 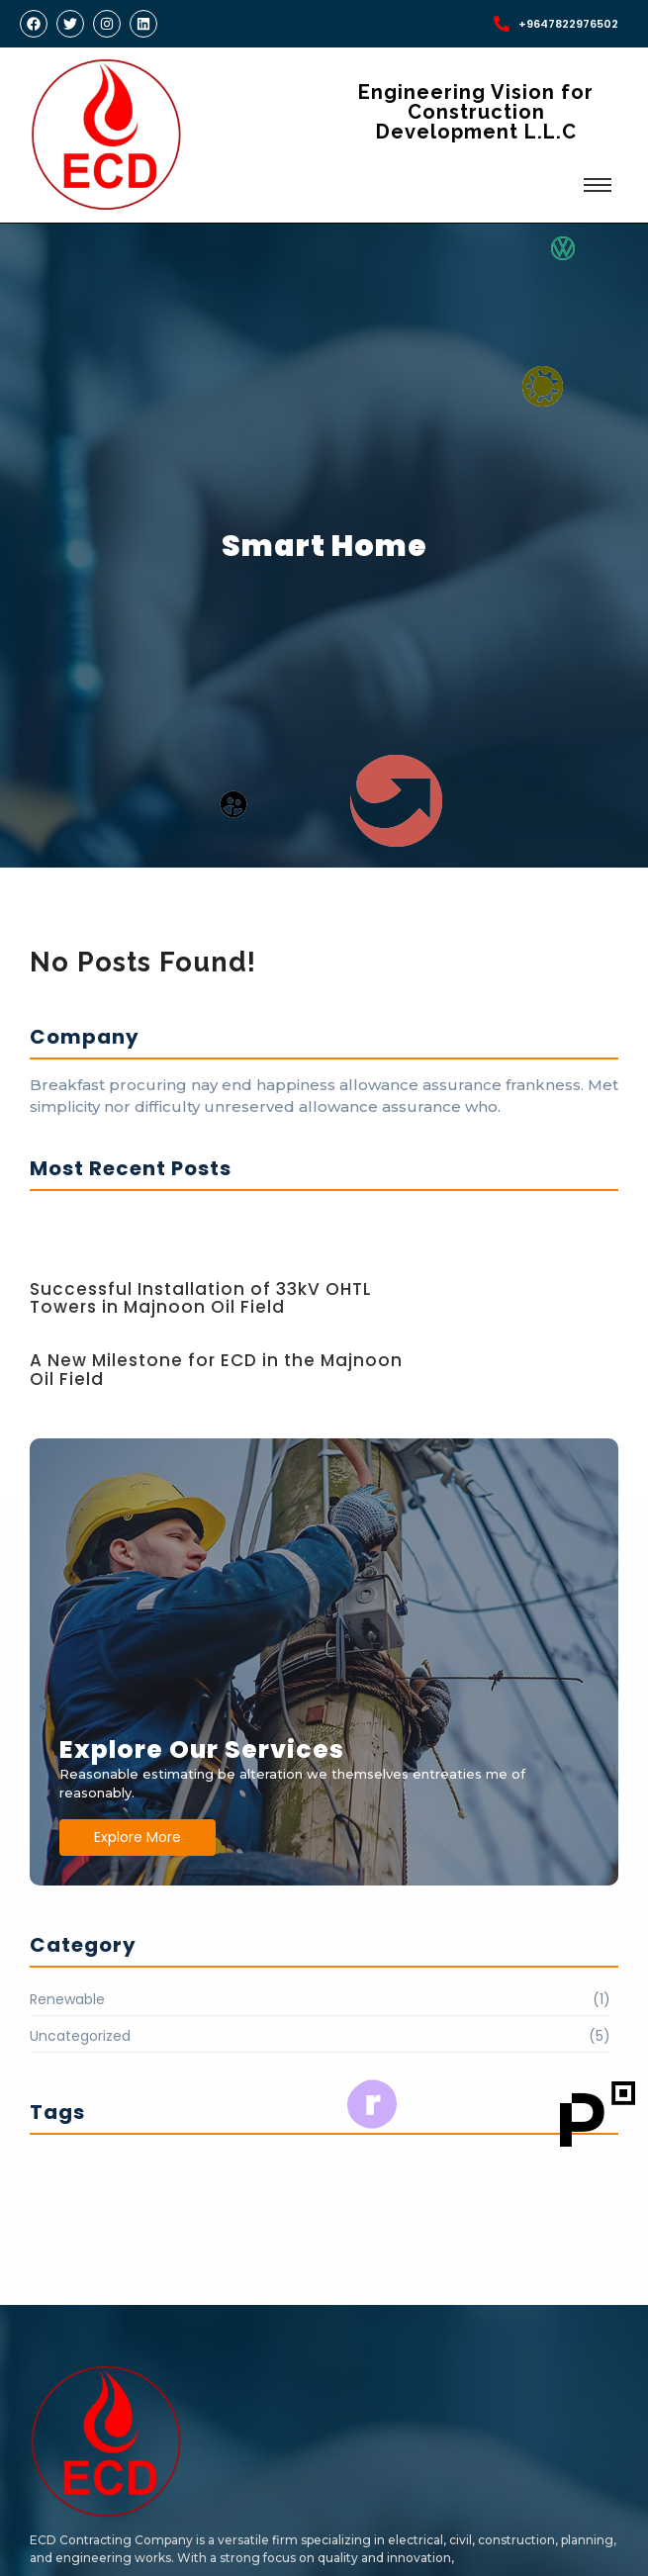 What do you see at coordinates (233, 804) in the screenshot?
I see `view group members or team` at bounding box center [233, 804].